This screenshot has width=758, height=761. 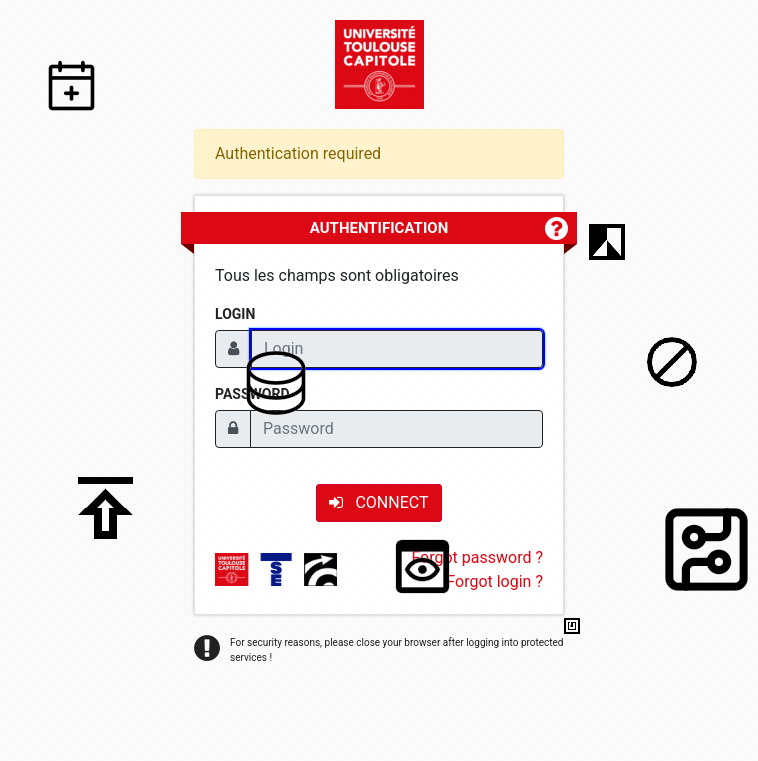 What do you see at coordinates (422, 566) in the screenshot?
I see `preview file or document before opening` at bounding box center [422, 566].